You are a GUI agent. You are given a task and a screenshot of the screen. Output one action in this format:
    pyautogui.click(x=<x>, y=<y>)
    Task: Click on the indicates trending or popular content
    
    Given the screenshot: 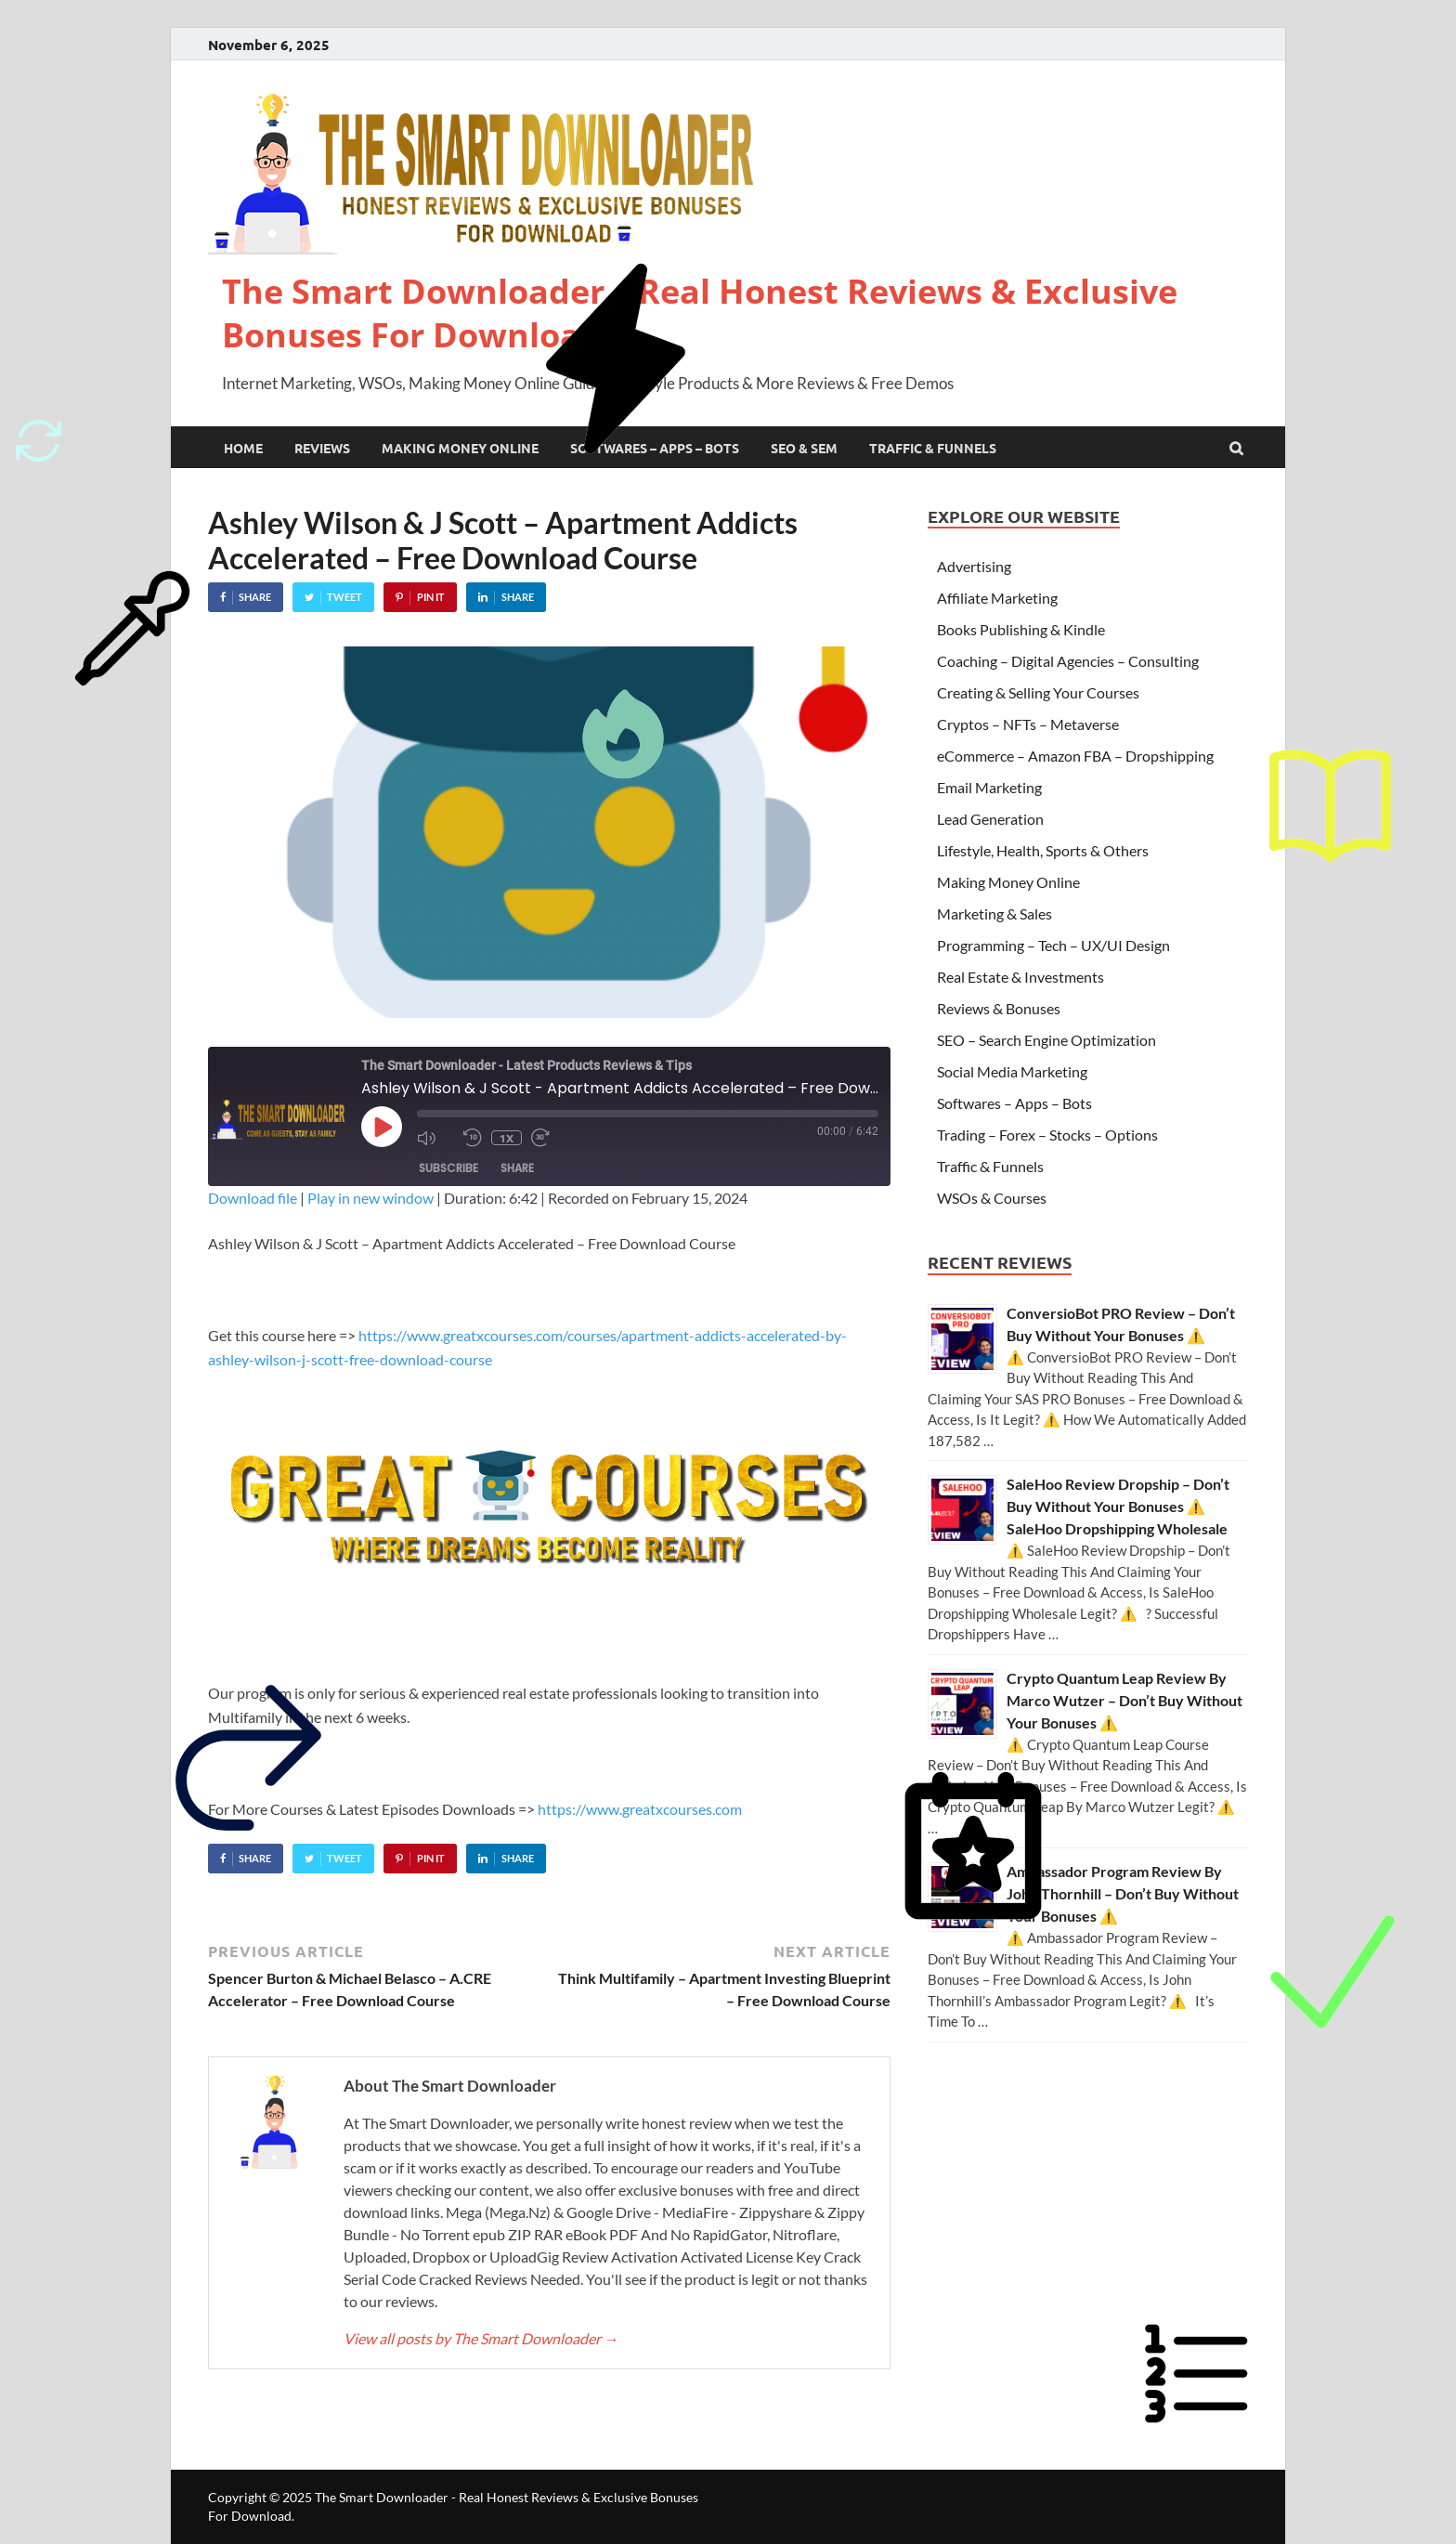 What is the action you would take?
    pyautogui.click(x=623, y=735)
    